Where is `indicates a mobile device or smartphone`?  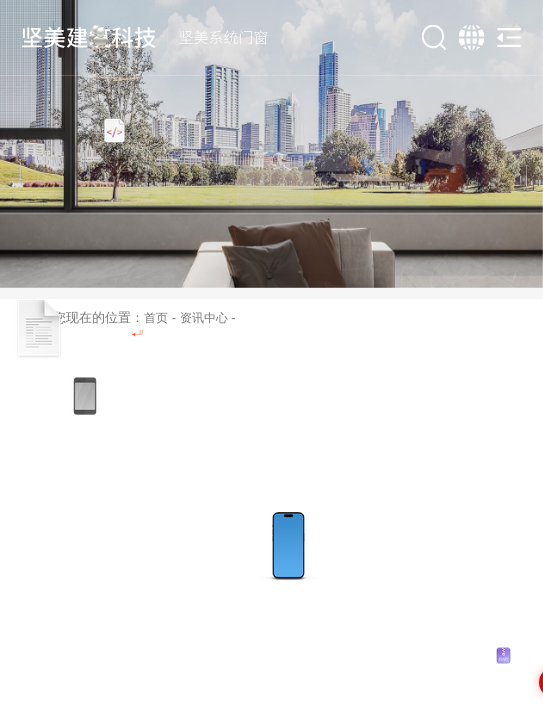 indicates a mobile device or smartphone is located at coordinates (85, 396).